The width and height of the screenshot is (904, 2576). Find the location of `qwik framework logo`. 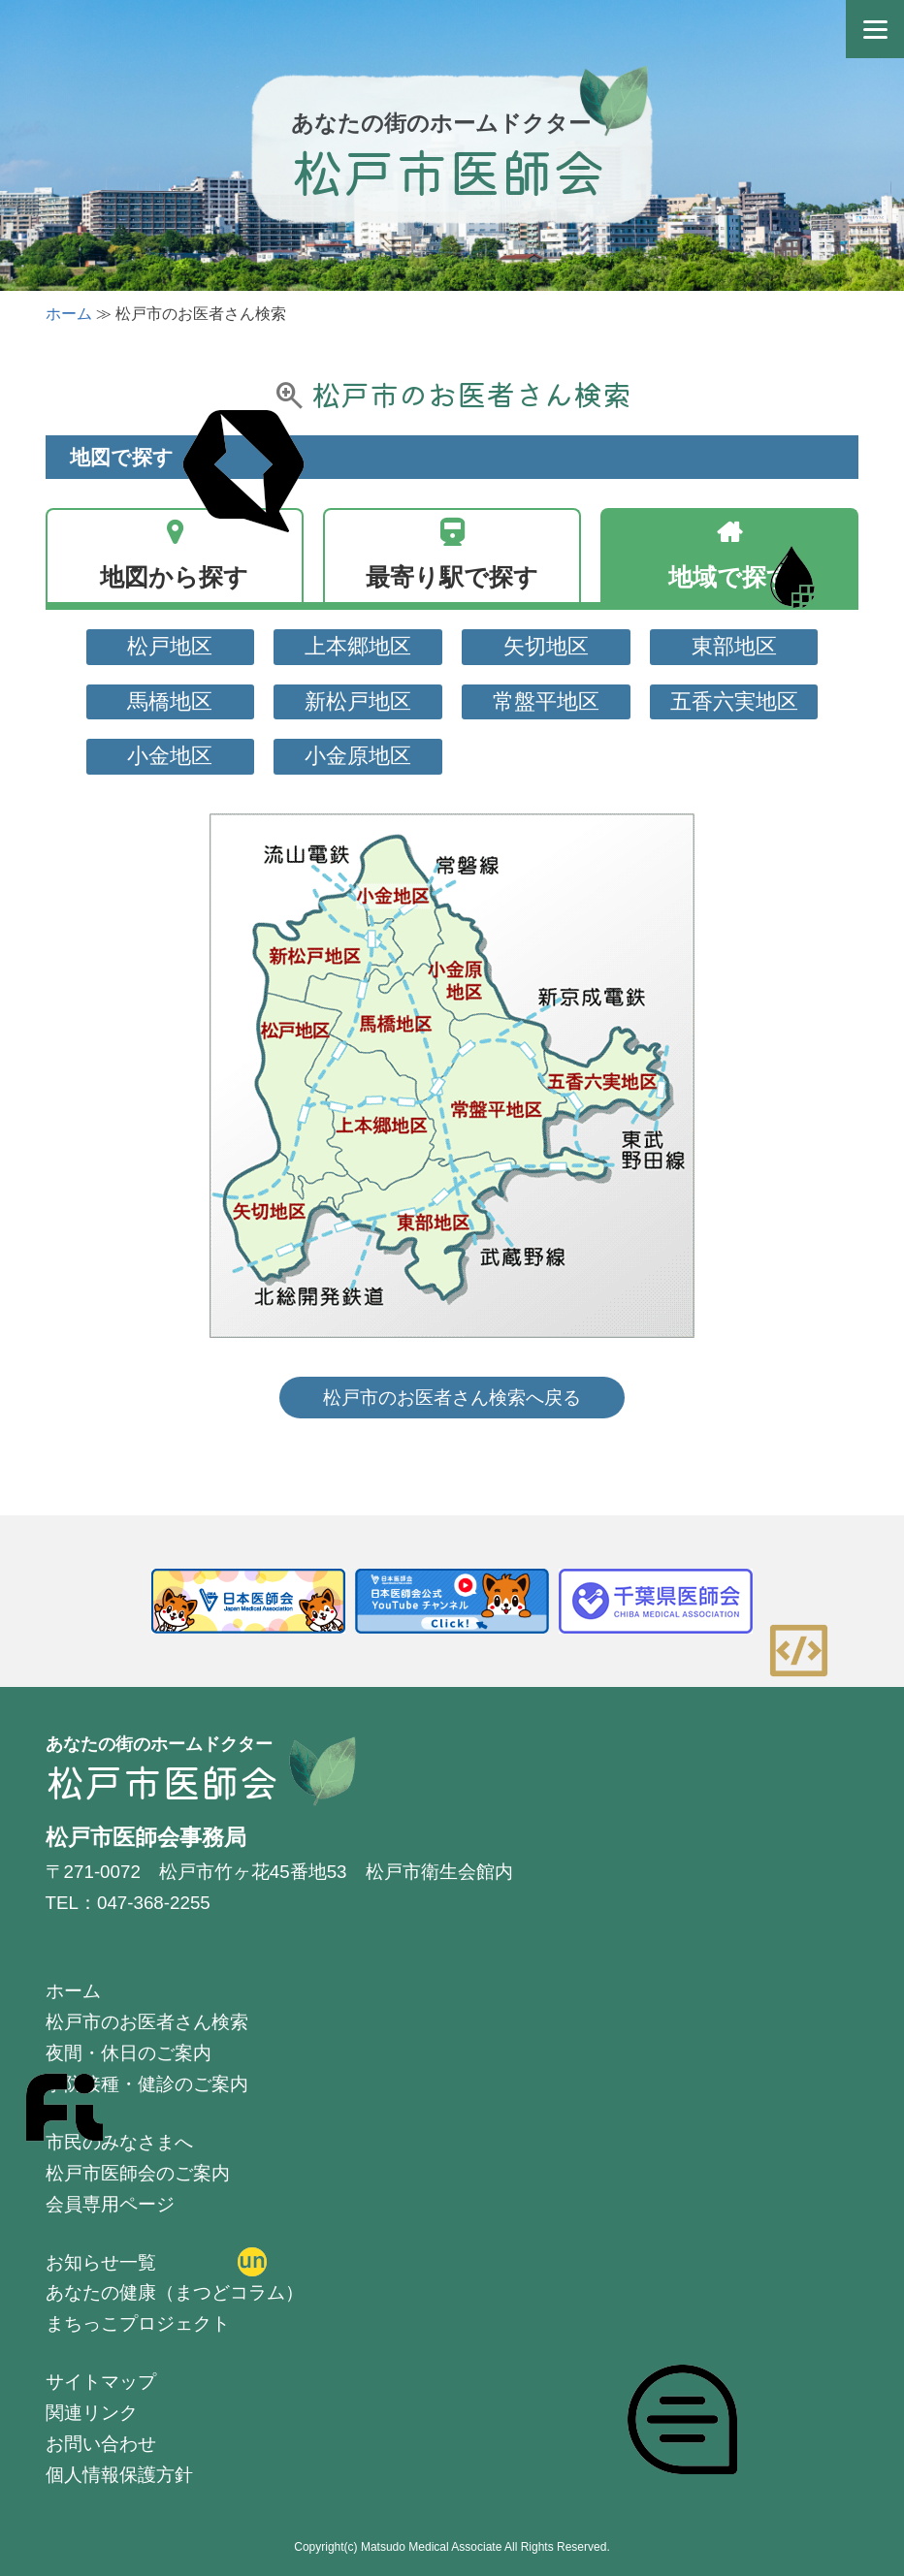

qwik framework logo is located at coordinates (243, 471).